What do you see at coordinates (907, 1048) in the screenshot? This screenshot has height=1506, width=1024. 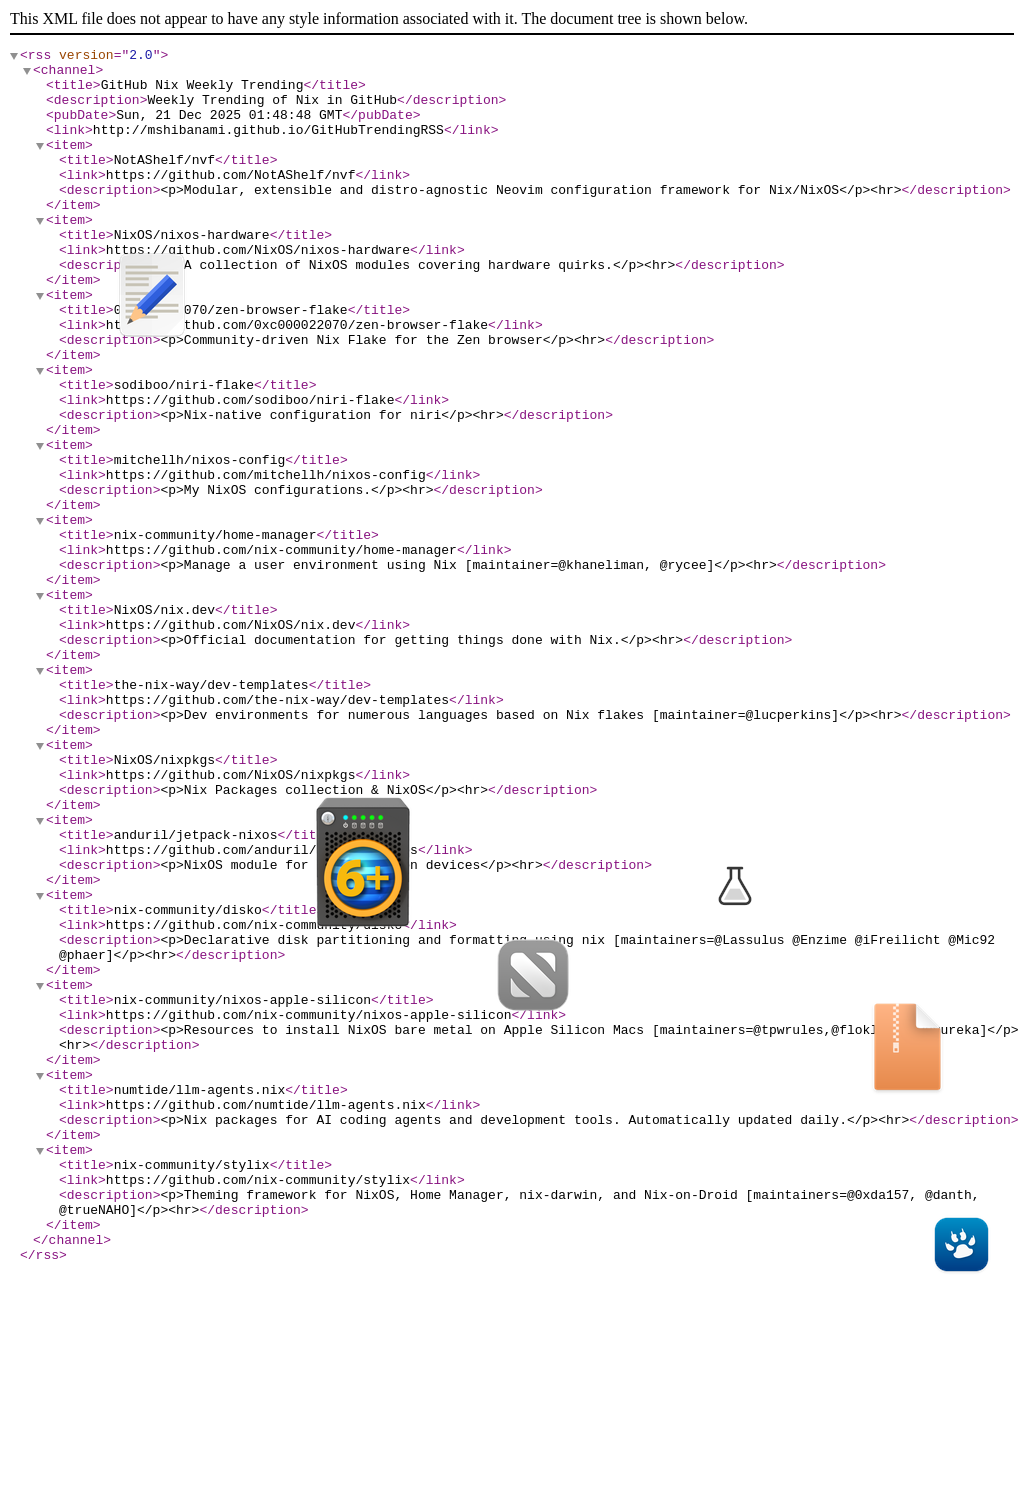 I see `open a compressed archive file` at bounding box center [907, 1048].